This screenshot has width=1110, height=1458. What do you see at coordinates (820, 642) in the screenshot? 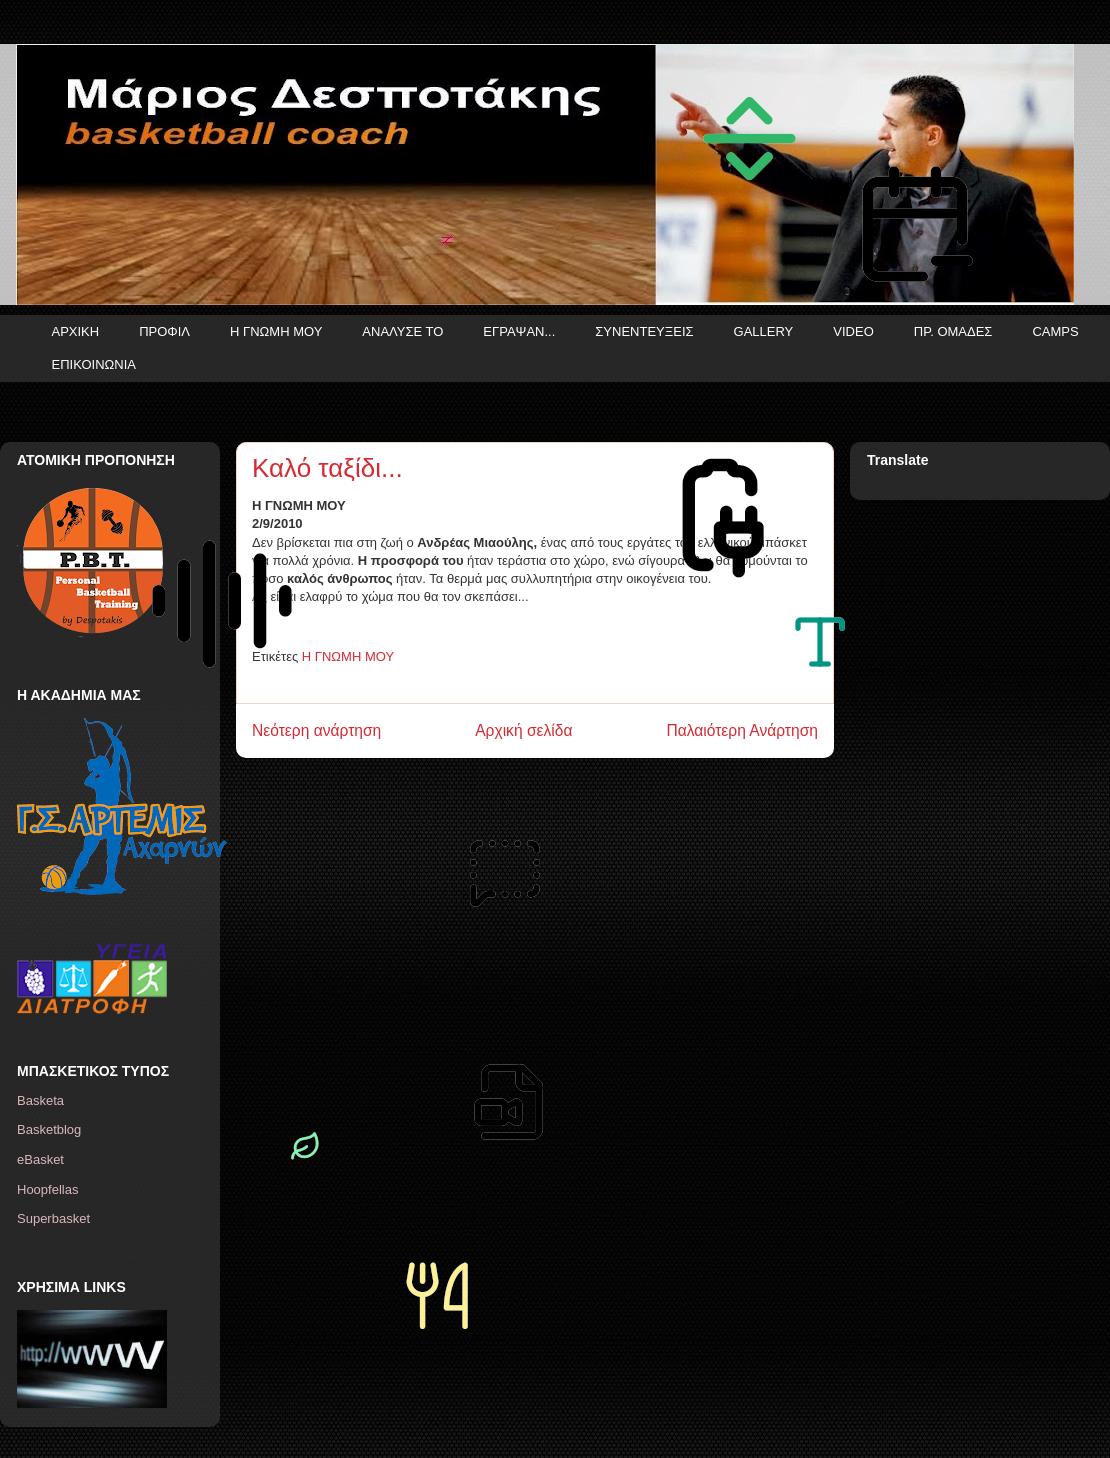
I see `access text formatting options` at bounding box center [820, 642].